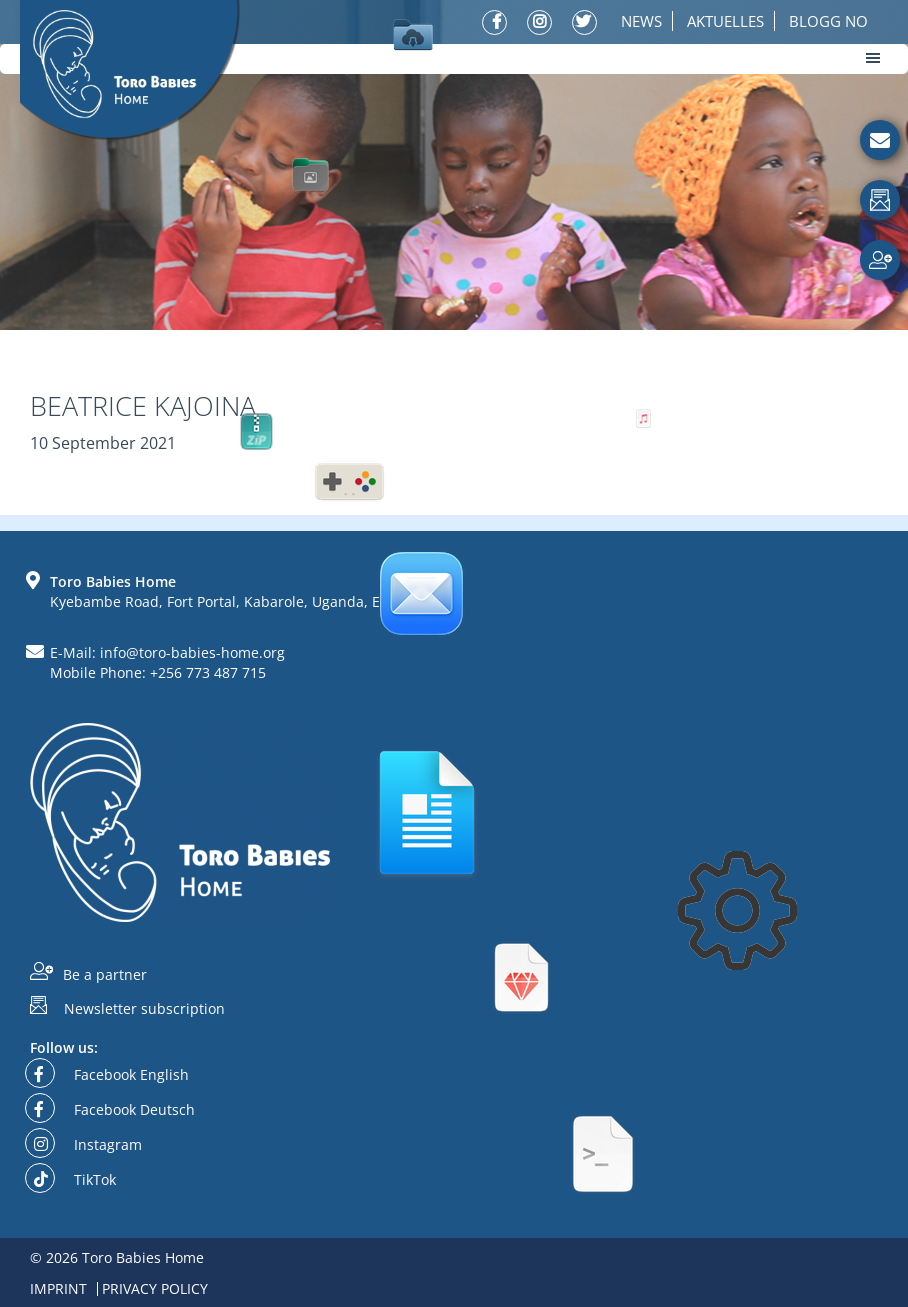 This screenshot has height=1307, width=908. Describe the element at coordinates (310, 174) in the screenshot. I see `open your pictures folder` at that location.